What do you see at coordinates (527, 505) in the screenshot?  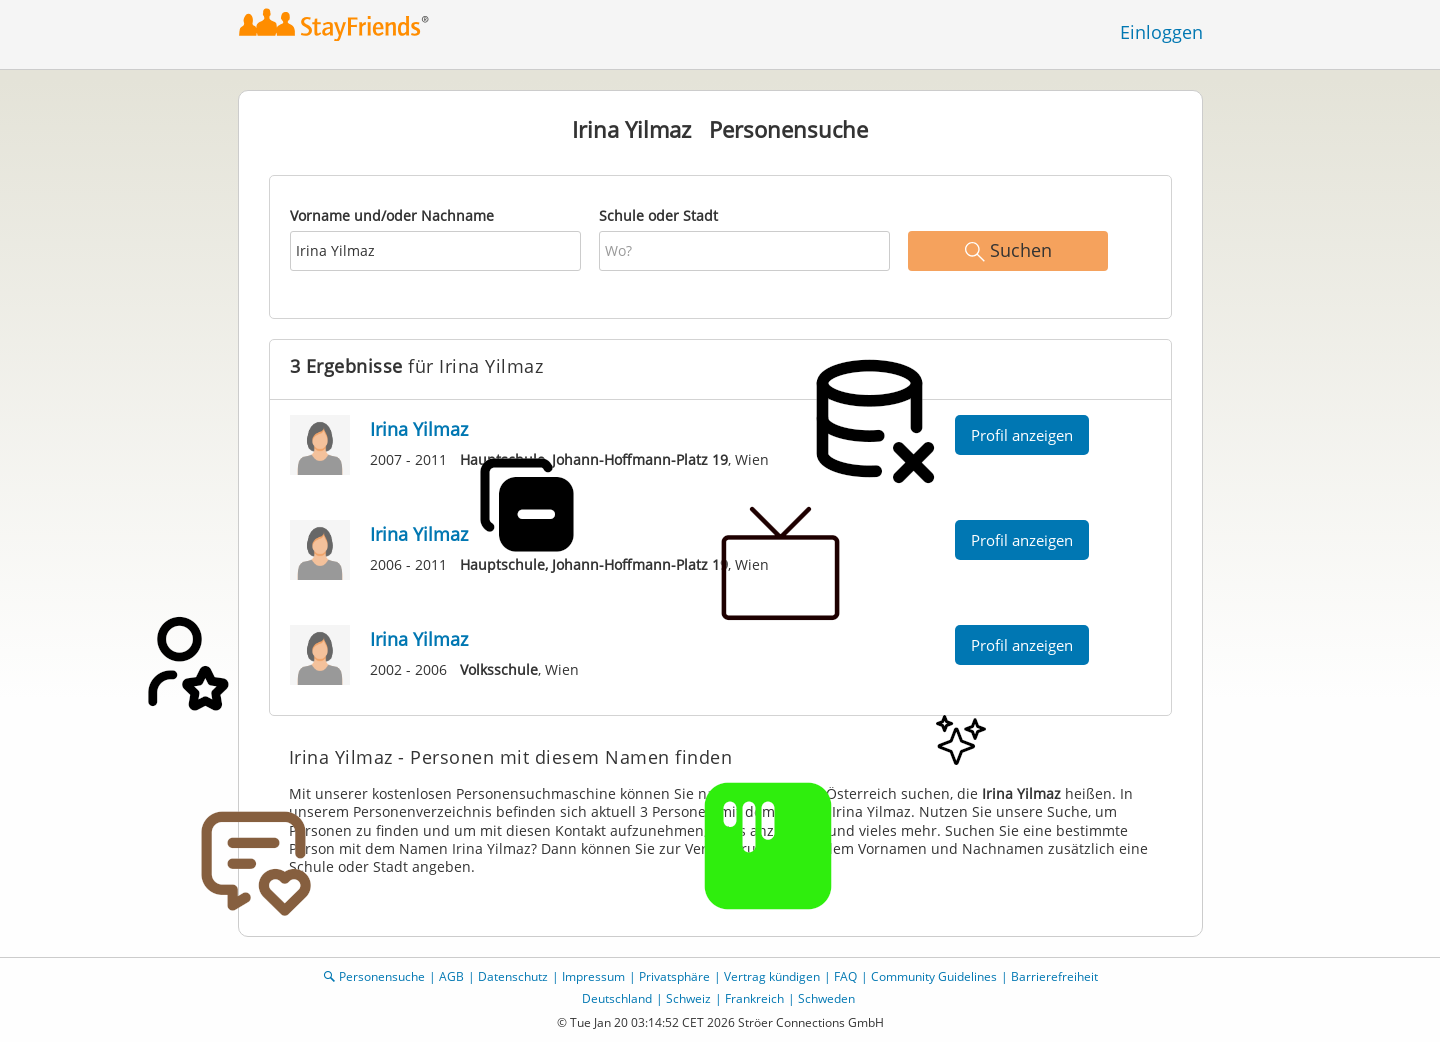 I see `remove an item from clipboard` at bounding box center [527, 505].